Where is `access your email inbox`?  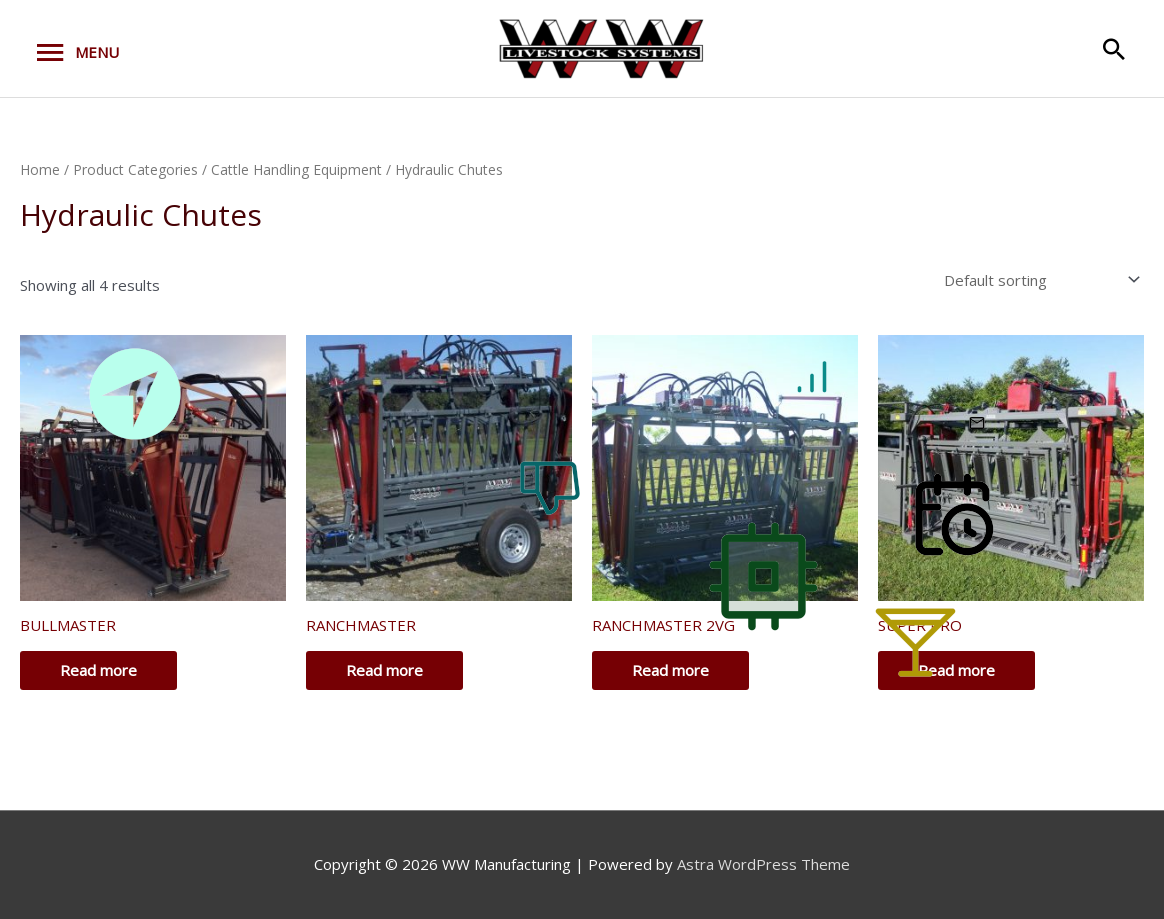 access your email inbox is located at coordinates (977, 423).